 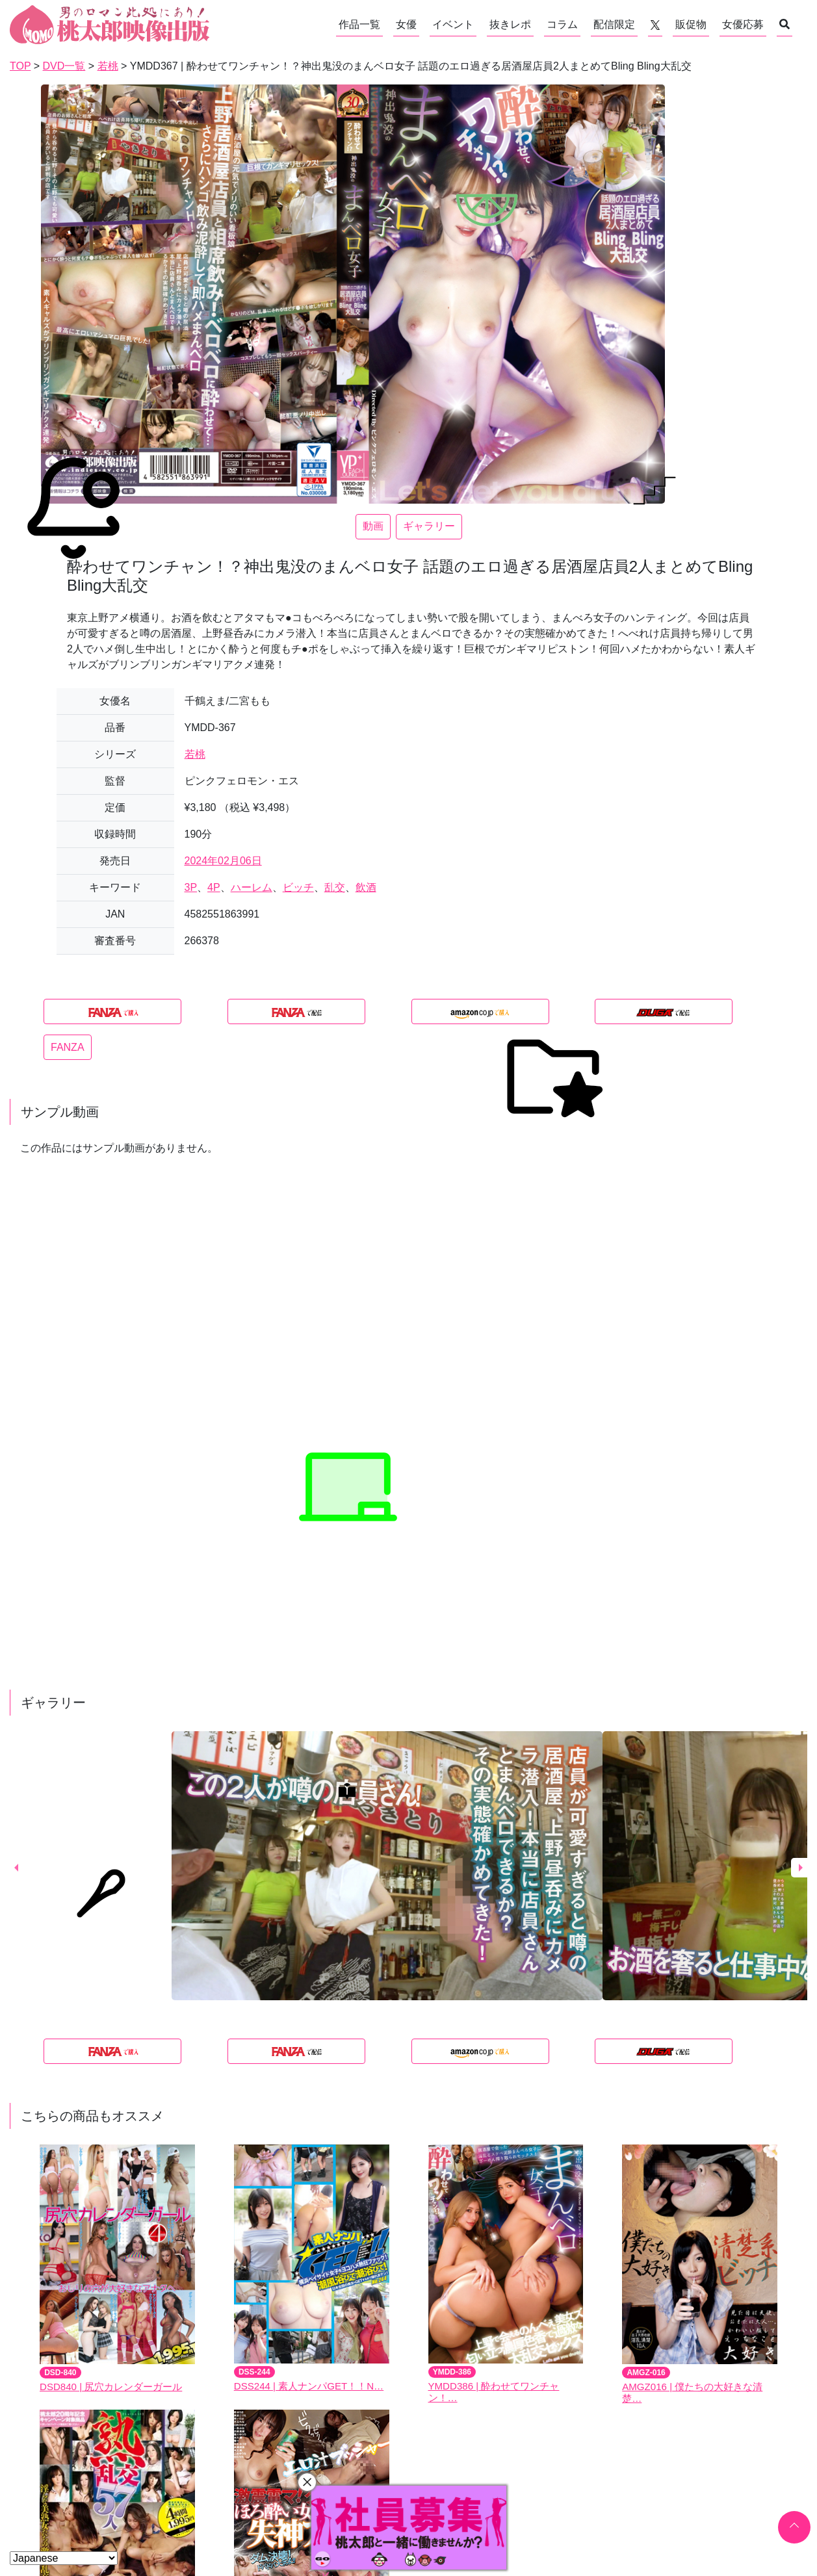 What do you see at coordinates (487, 205) in the screenshot?
I see `indicates citrus or fruit-related content` at bounding box center [487, 205].